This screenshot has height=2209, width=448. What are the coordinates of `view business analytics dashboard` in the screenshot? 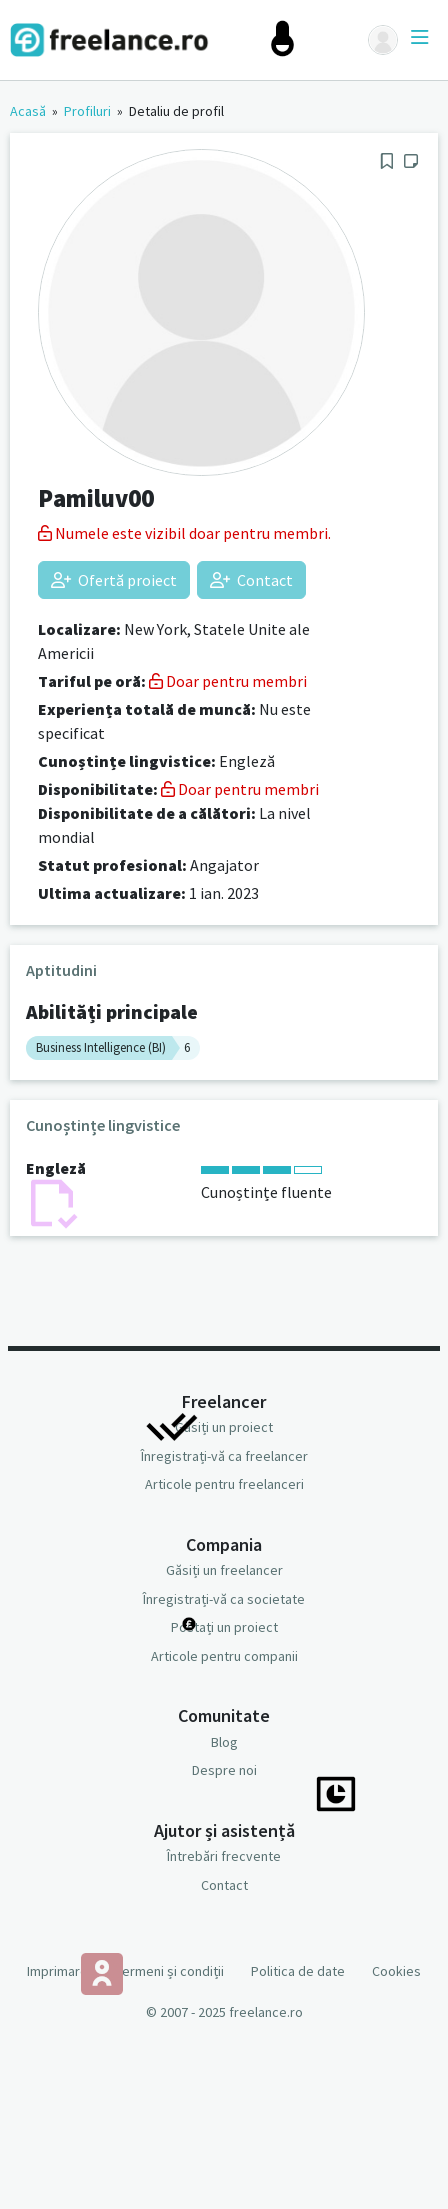 It's located at (336, 1794).